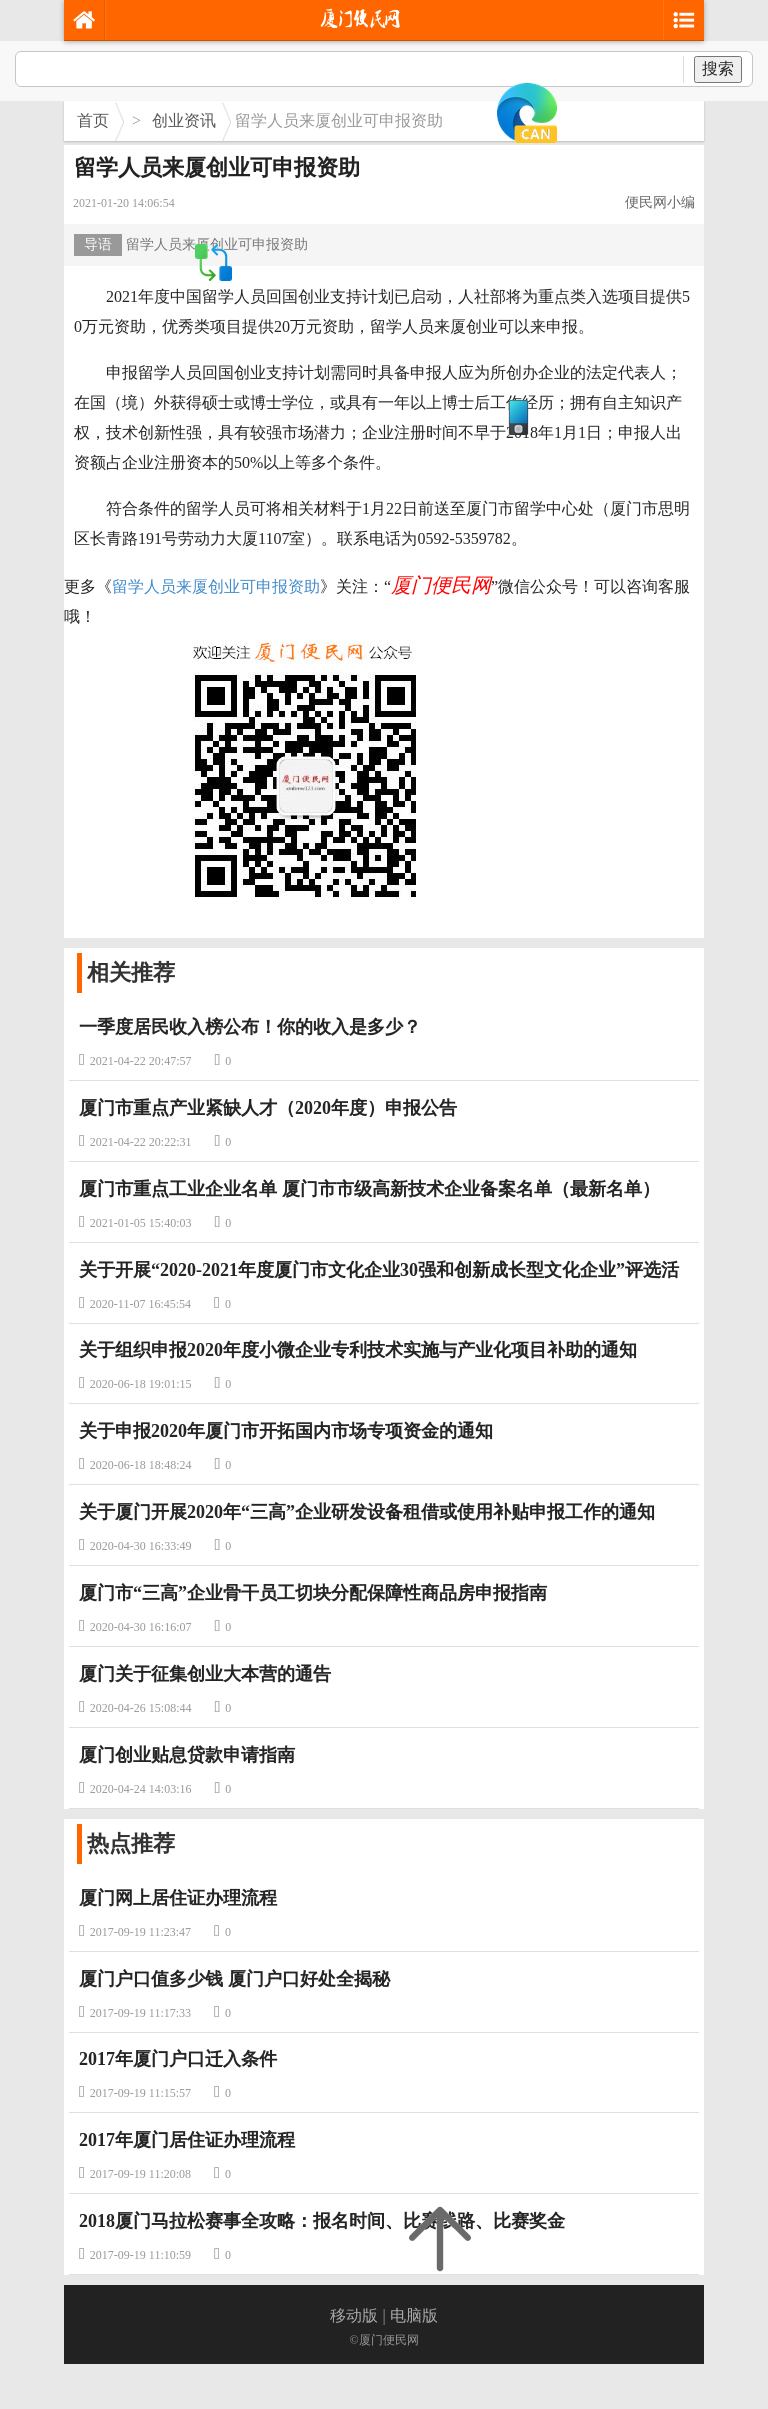 The width and height of the screenshot is (768, 2409). What do you see at coordinates (440, 2239) in the screenshot?
I see `upload file or content` at bounding box center [440, 2239].